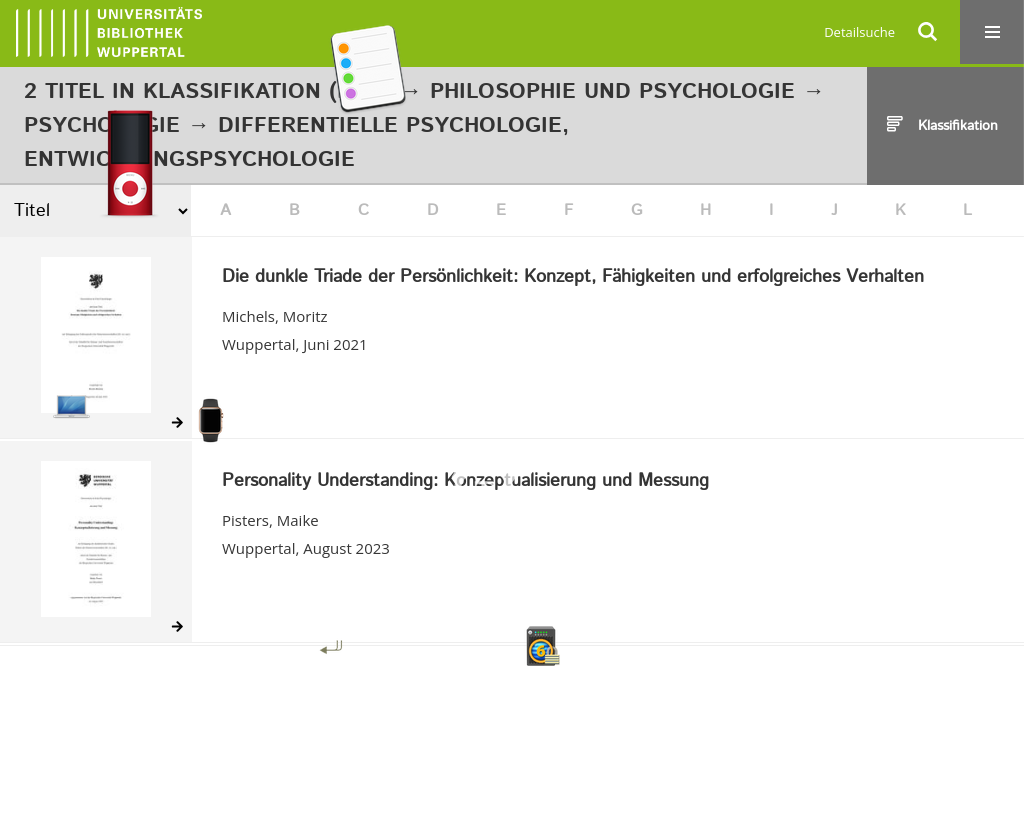  What do you see at coordinates (129, 164) in the screenshot?
I see `sync music to your iPod nano` at bounding box center [129, 164].